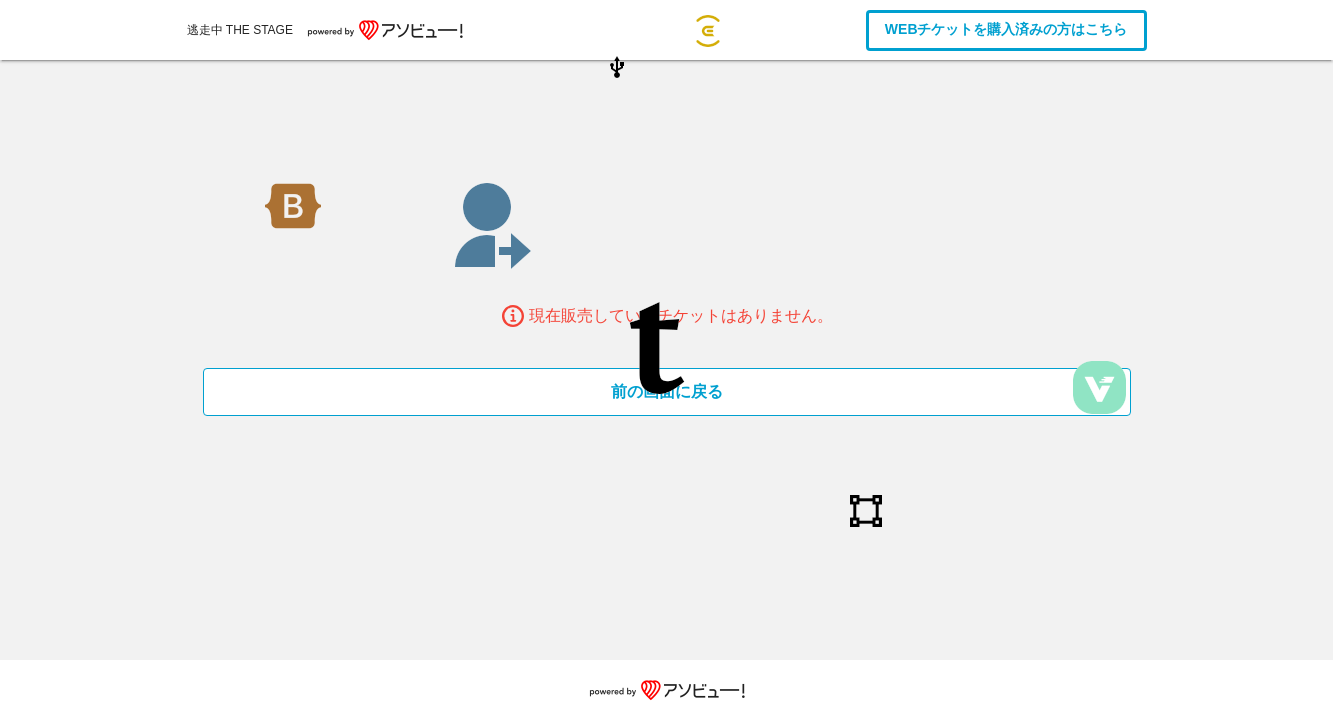 This screenshot has width=1333, height=720. I want to click on verdaccio private npm registry logo, so click(1099, 387).